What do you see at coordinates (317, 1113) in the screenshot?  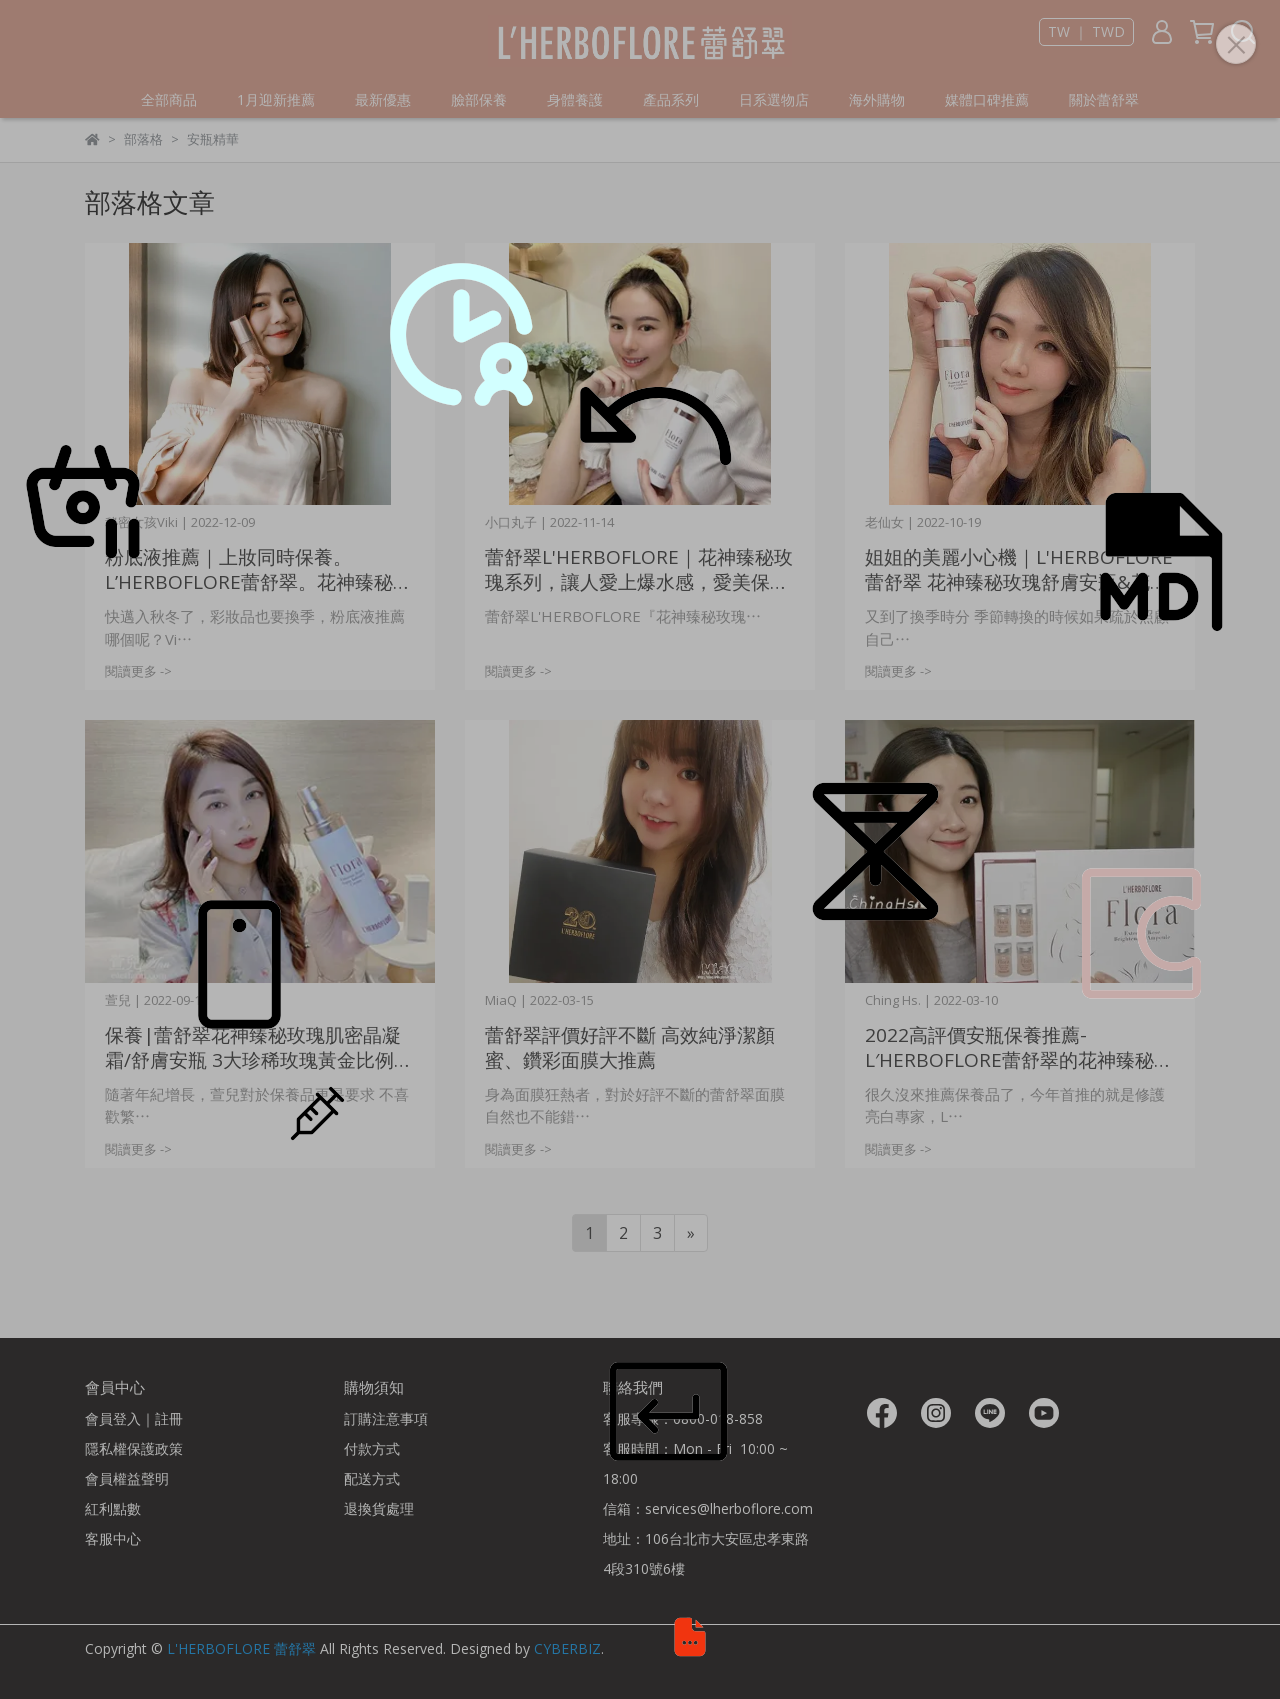 I see `access medical or health-related features` at bounding box center [317, 1113].